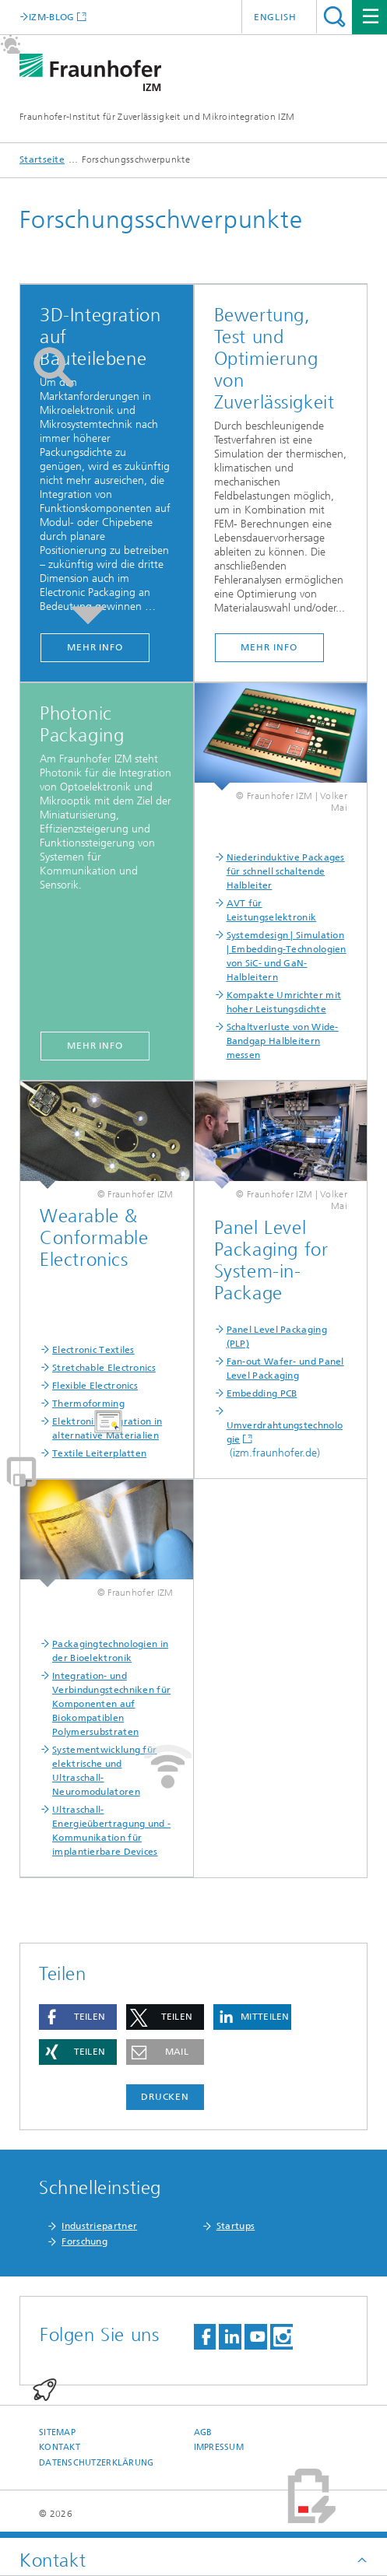  What do you see at coordinates (167, 1765) in the screenshot?
I see `indicates a strong wireless network connection` at bounding box center [167, 1765].